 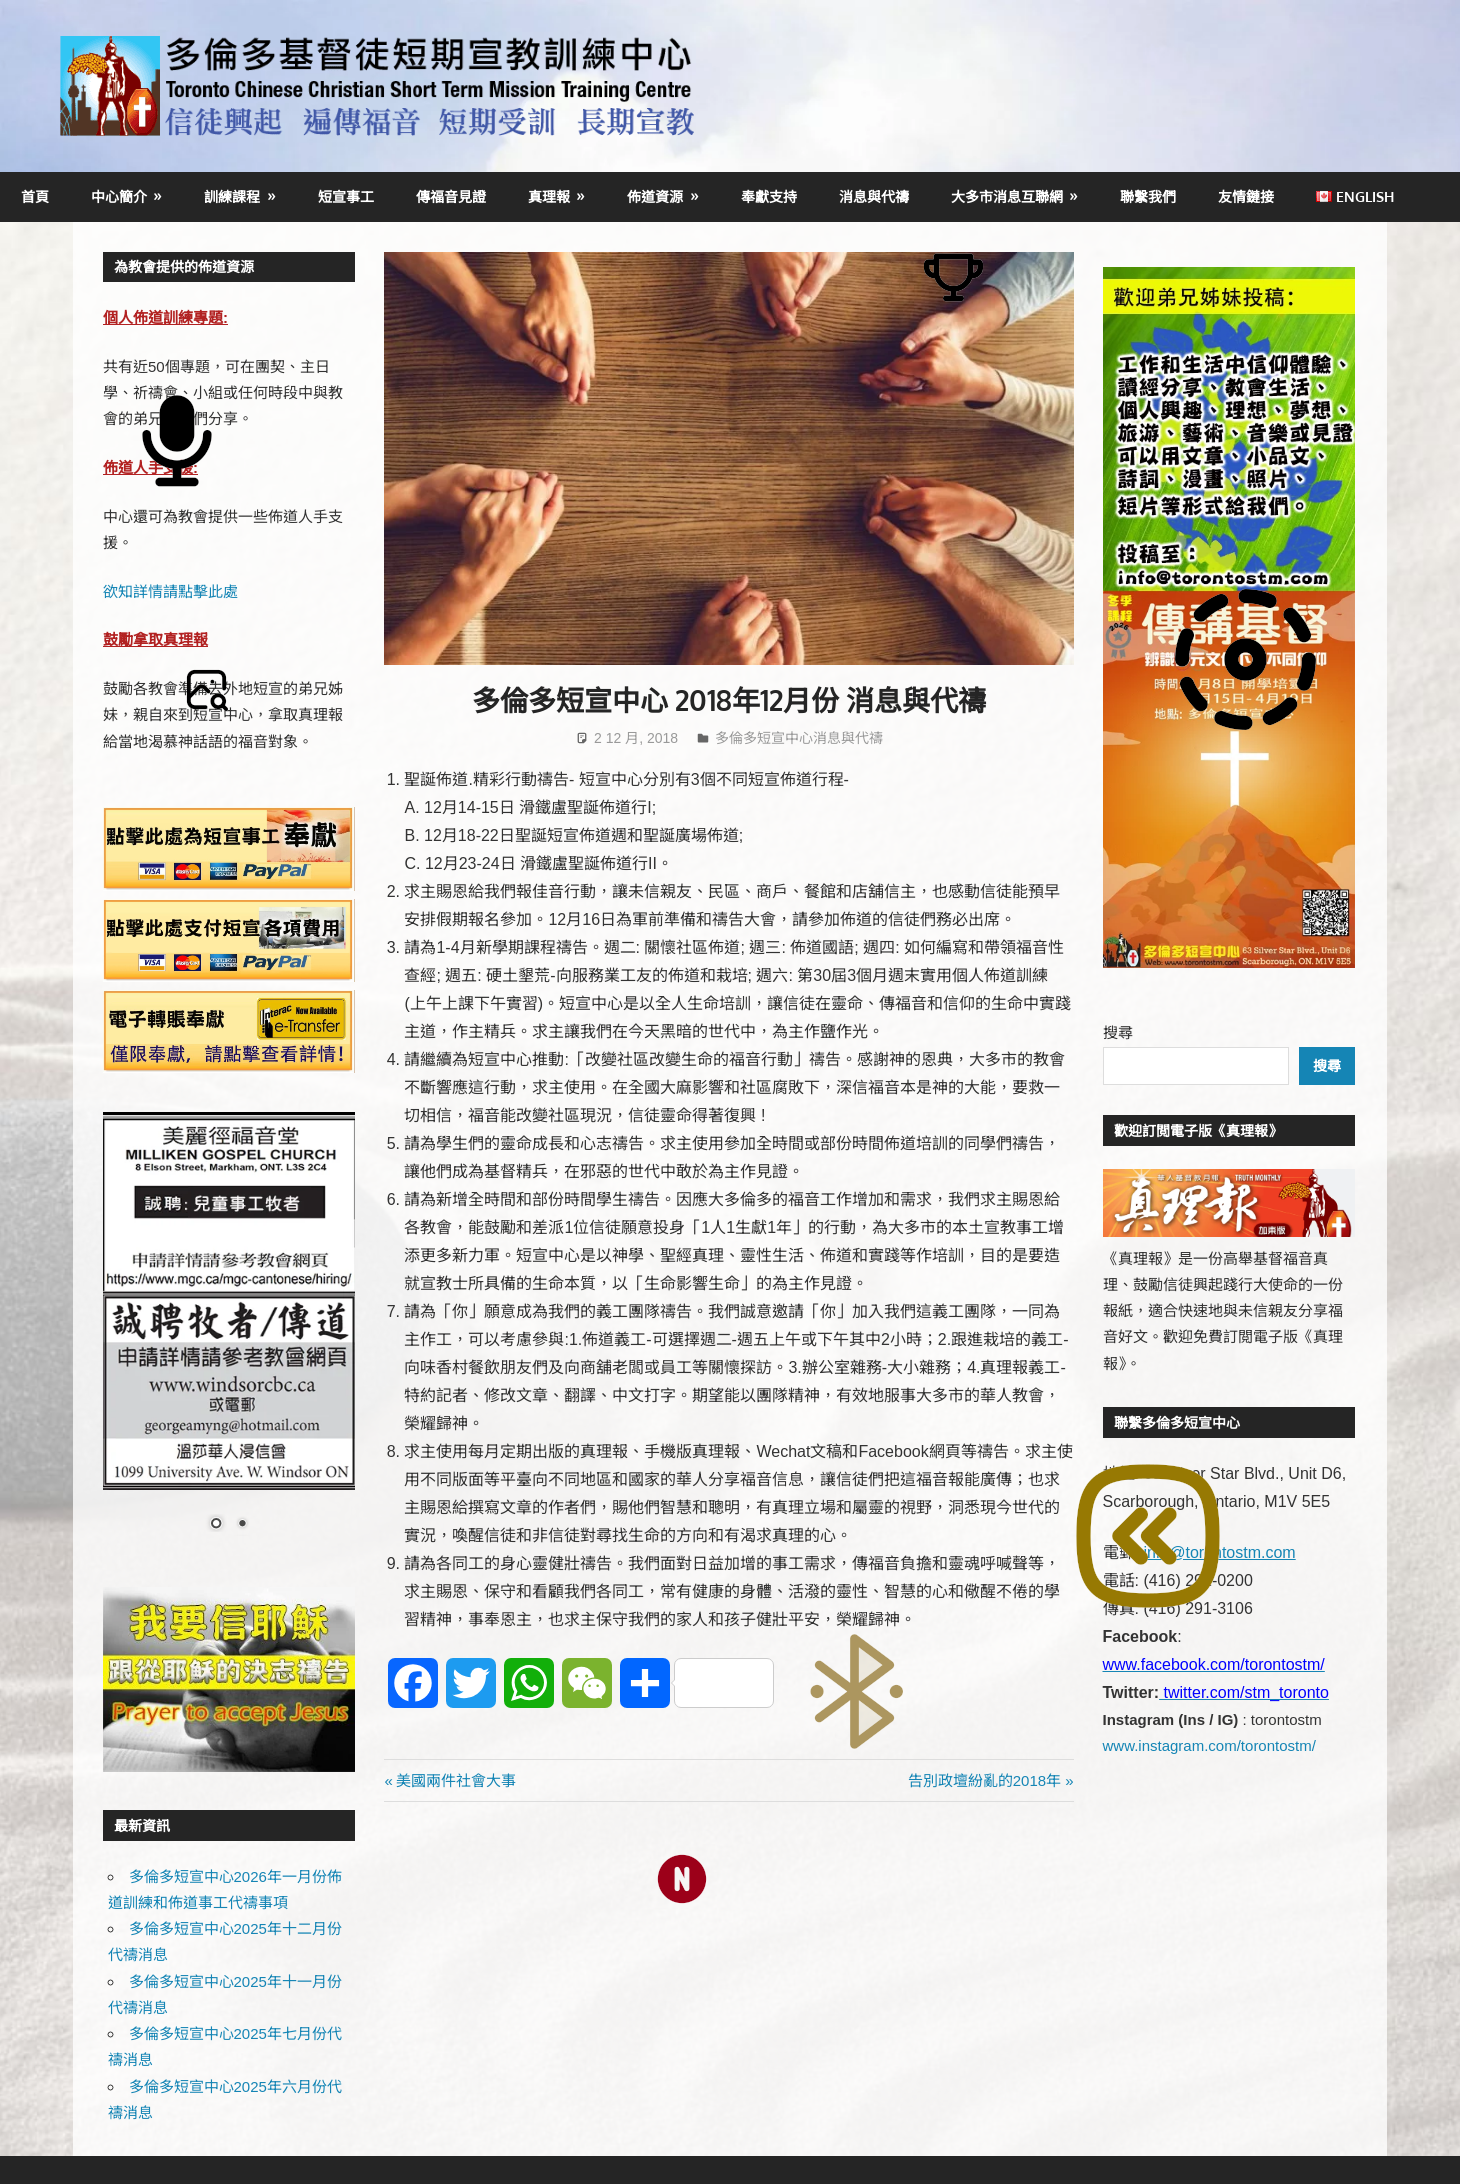 I want to click on indicates a north direction or compass point, so click(x=682, y=1879).